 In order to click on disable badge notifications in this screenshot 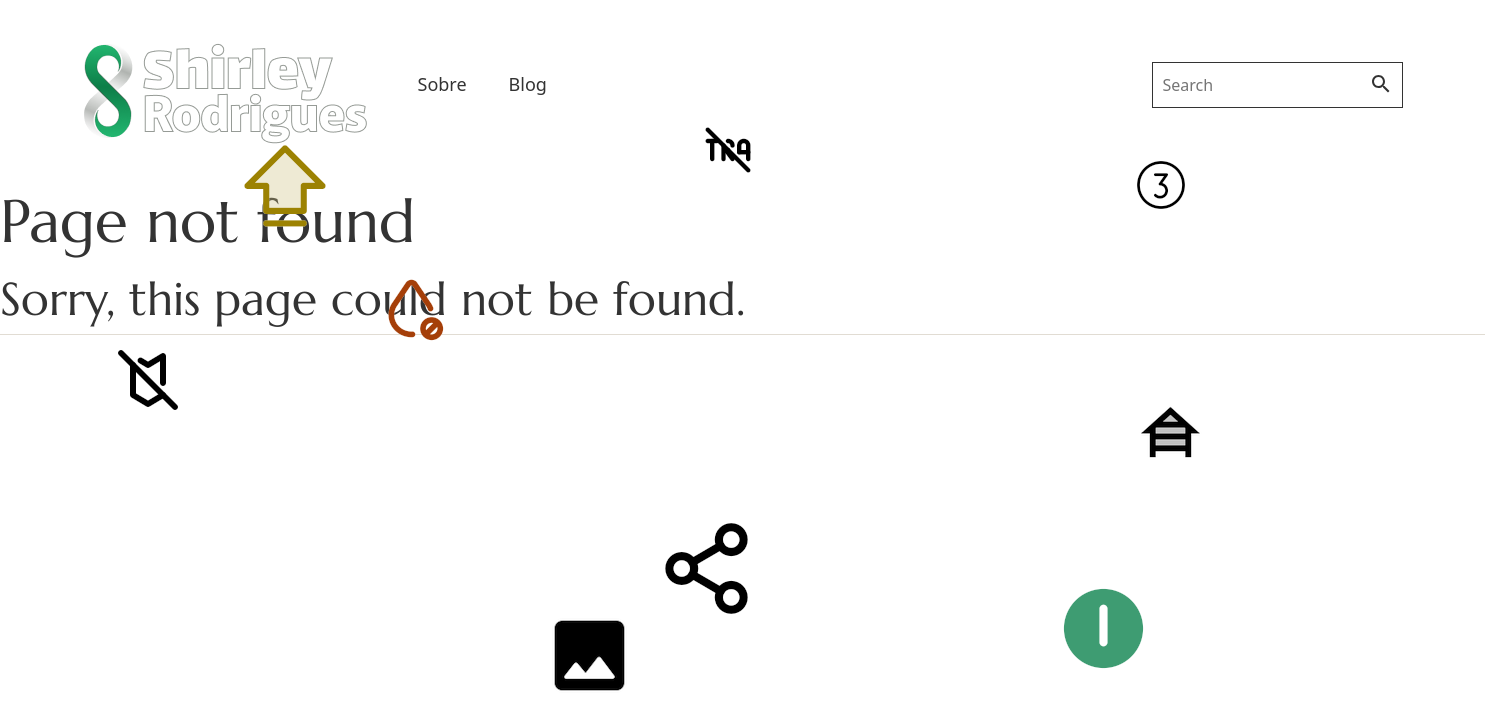, I will do `click(148, 380)`.